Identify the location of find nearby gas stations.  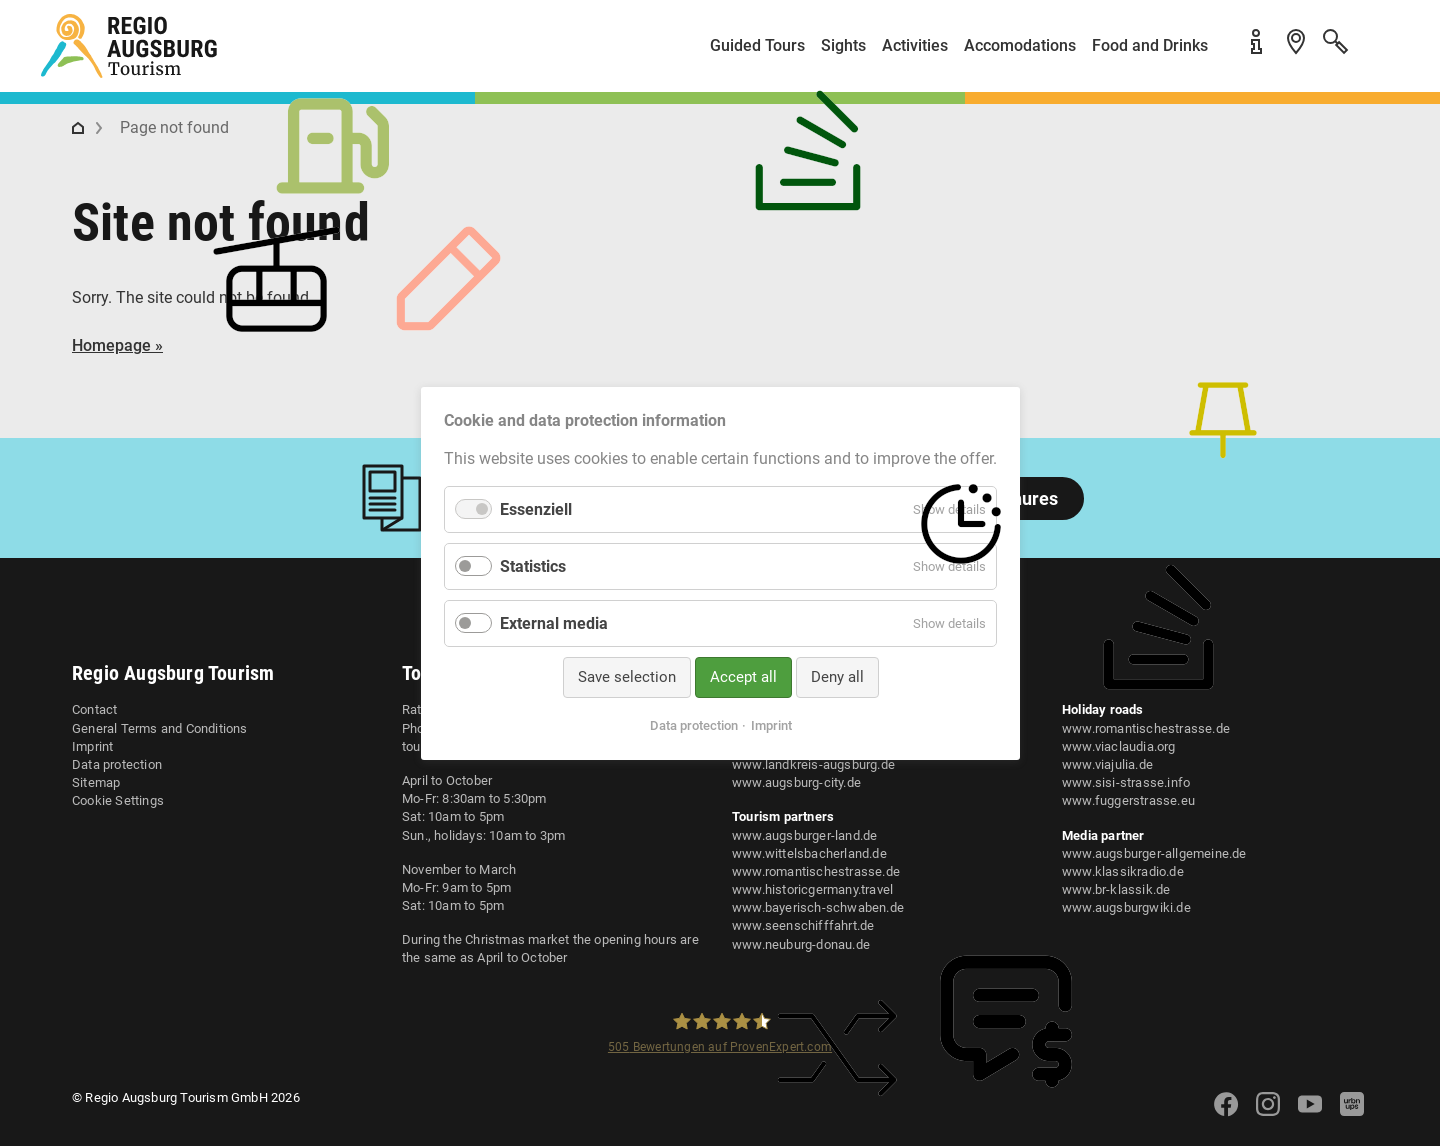
(328, 146).